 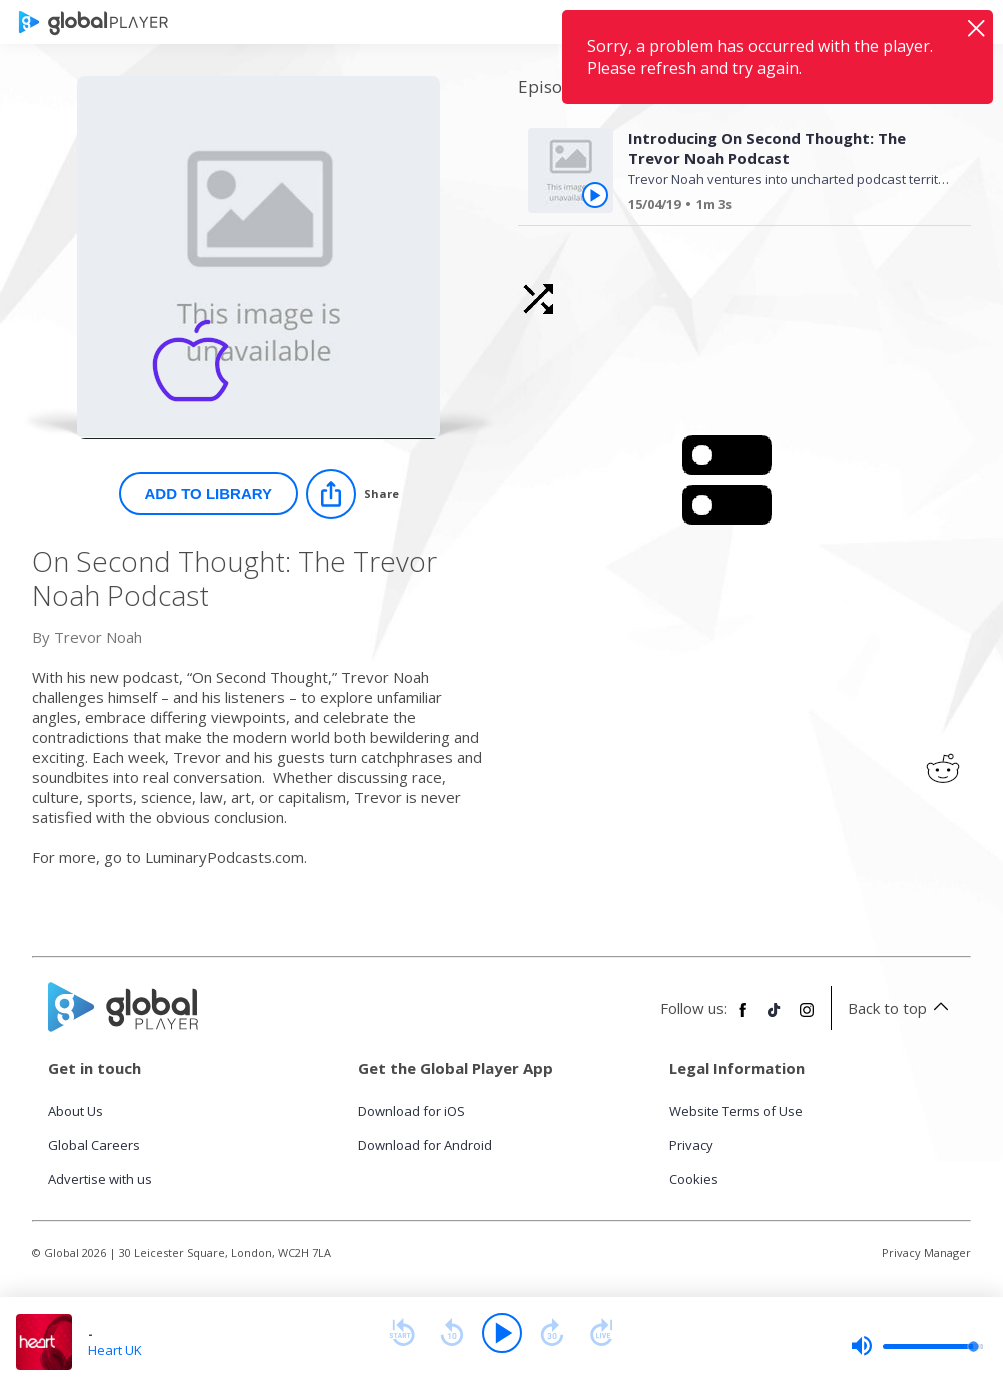 What do you see at coordinates (538, 299) in the screenshot?
I see `shuffle playlist or queue order` at bounding box center [538, 299].